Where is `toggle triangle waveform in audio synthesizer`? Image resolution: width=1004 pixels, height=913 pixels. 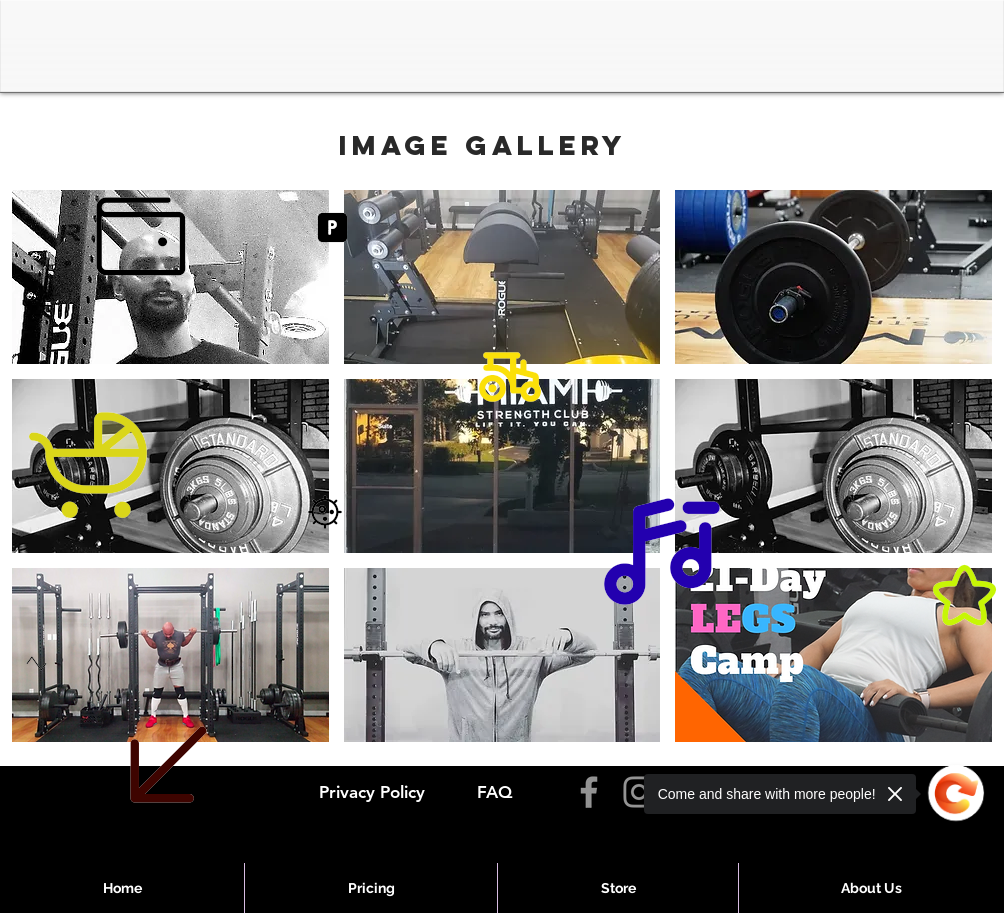
toggle triangle waveform in audio synthesizer is located at coordinates (36, 663).